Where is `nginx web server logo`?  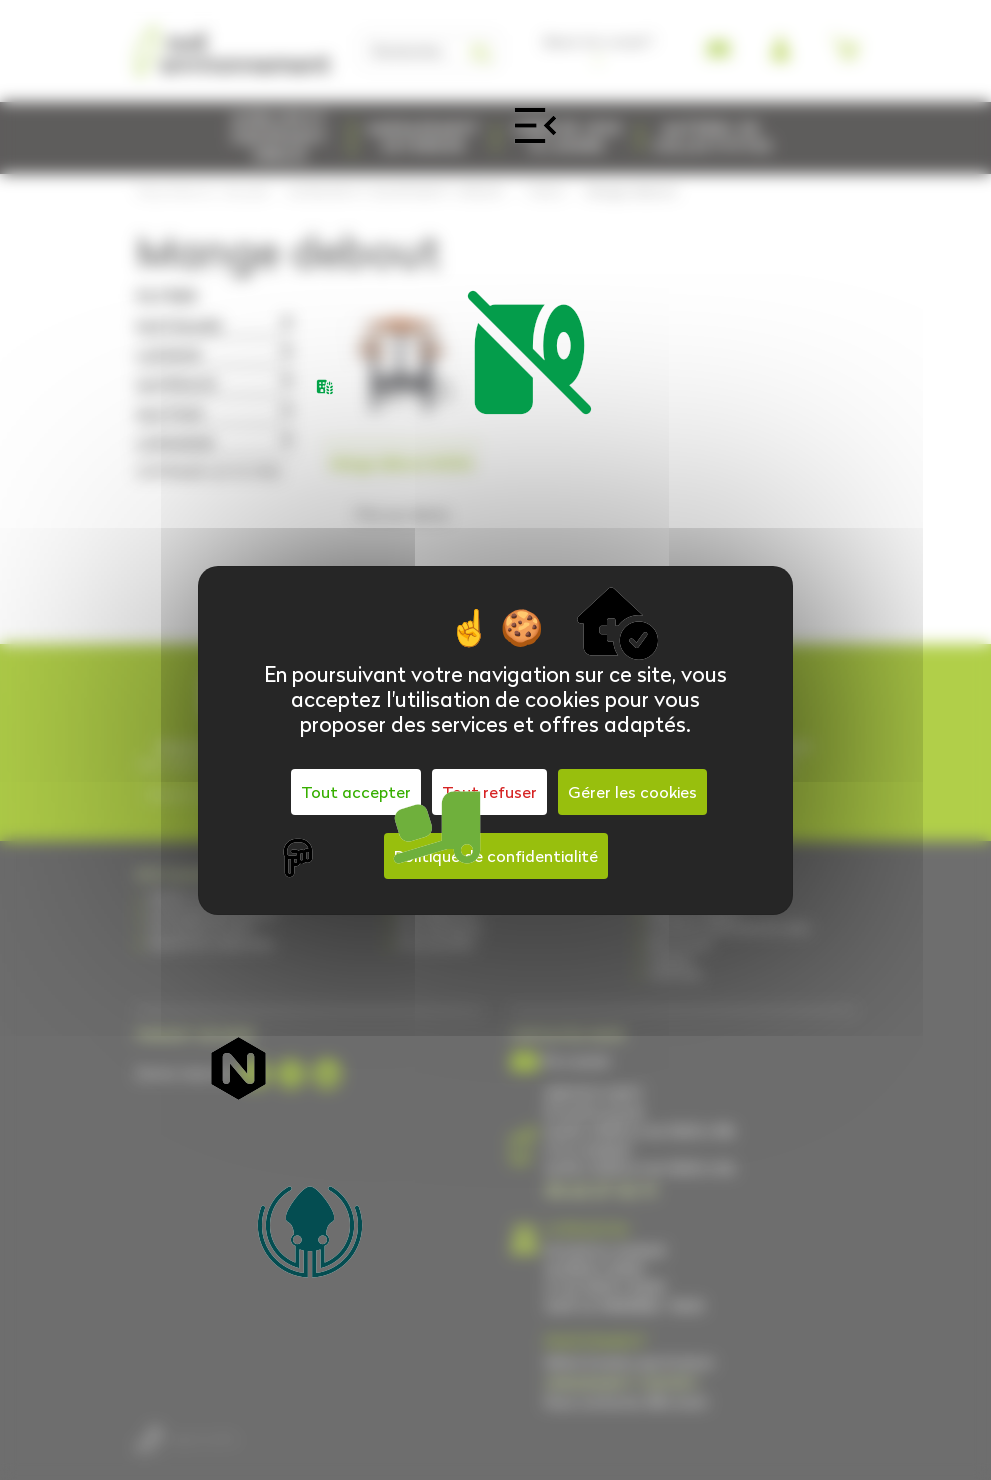 nginx web server logo is located at coordinates (238, 1068).